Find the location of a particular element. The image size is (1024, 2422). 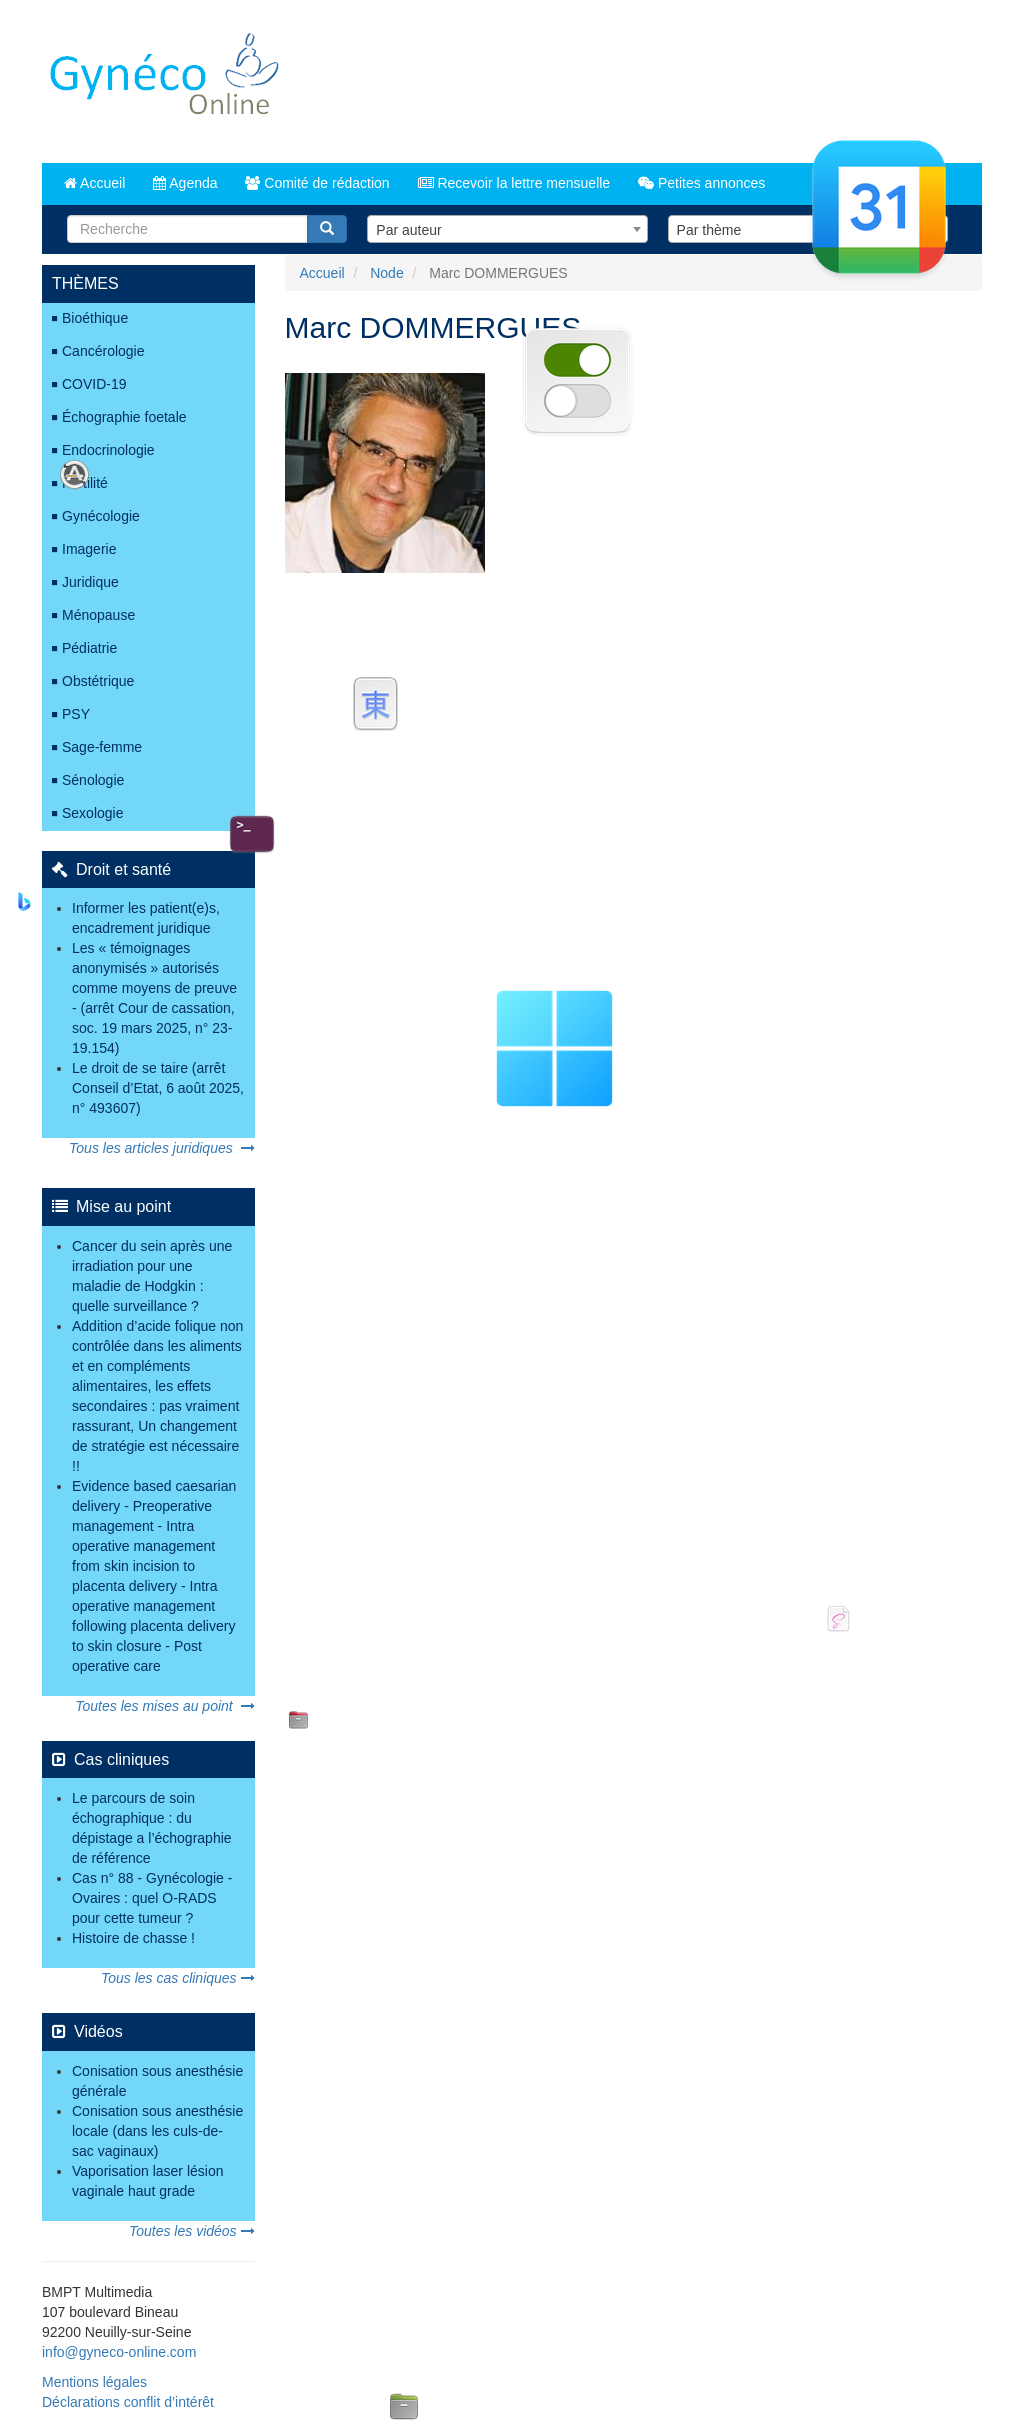

open the windows start menu is located at coordinates (554, 1048).